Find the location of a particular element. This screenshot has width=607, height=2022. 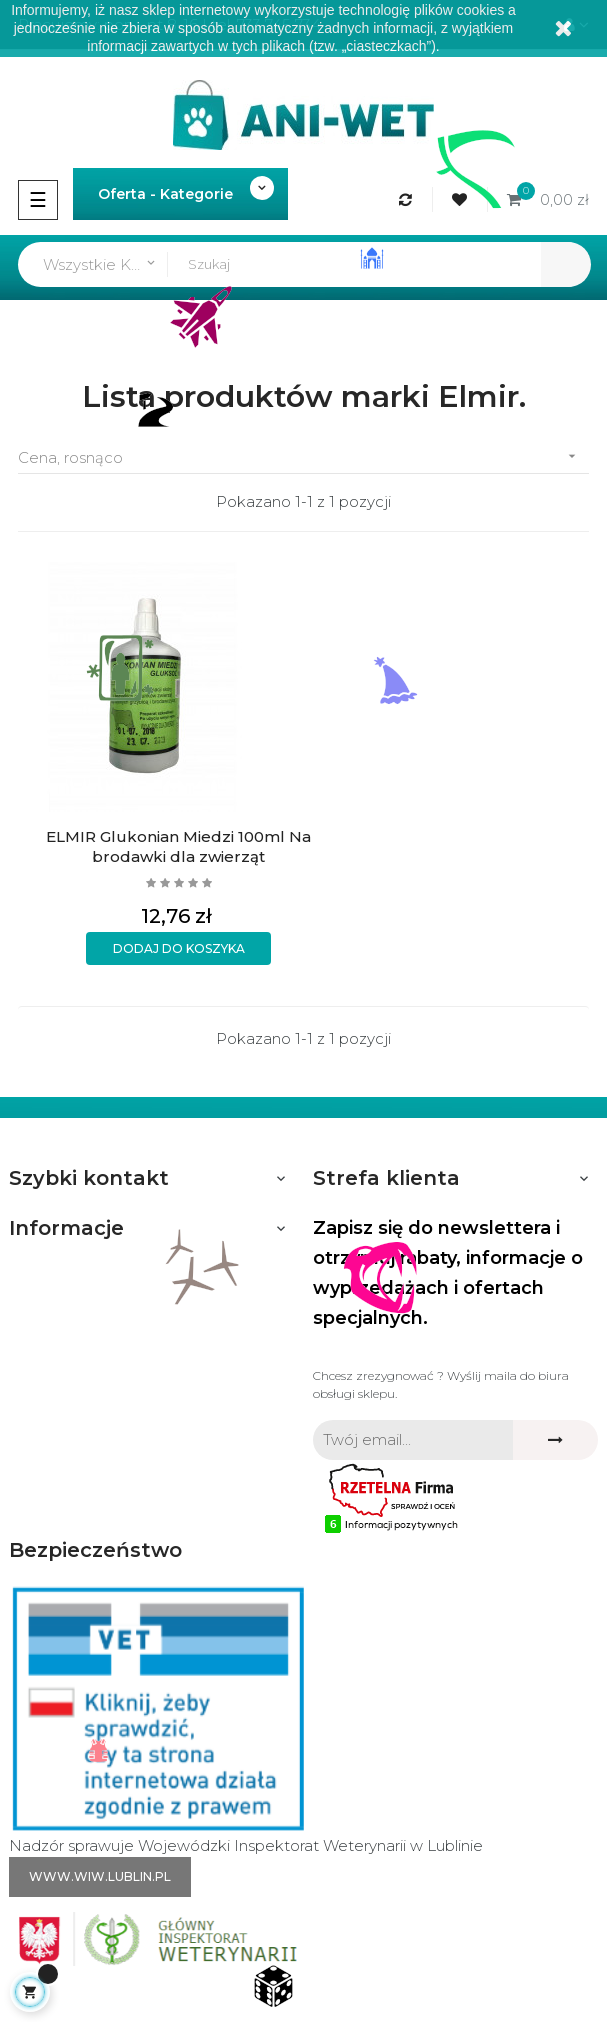

equip body armor or protective gear is located at coordinates (98, 1750).